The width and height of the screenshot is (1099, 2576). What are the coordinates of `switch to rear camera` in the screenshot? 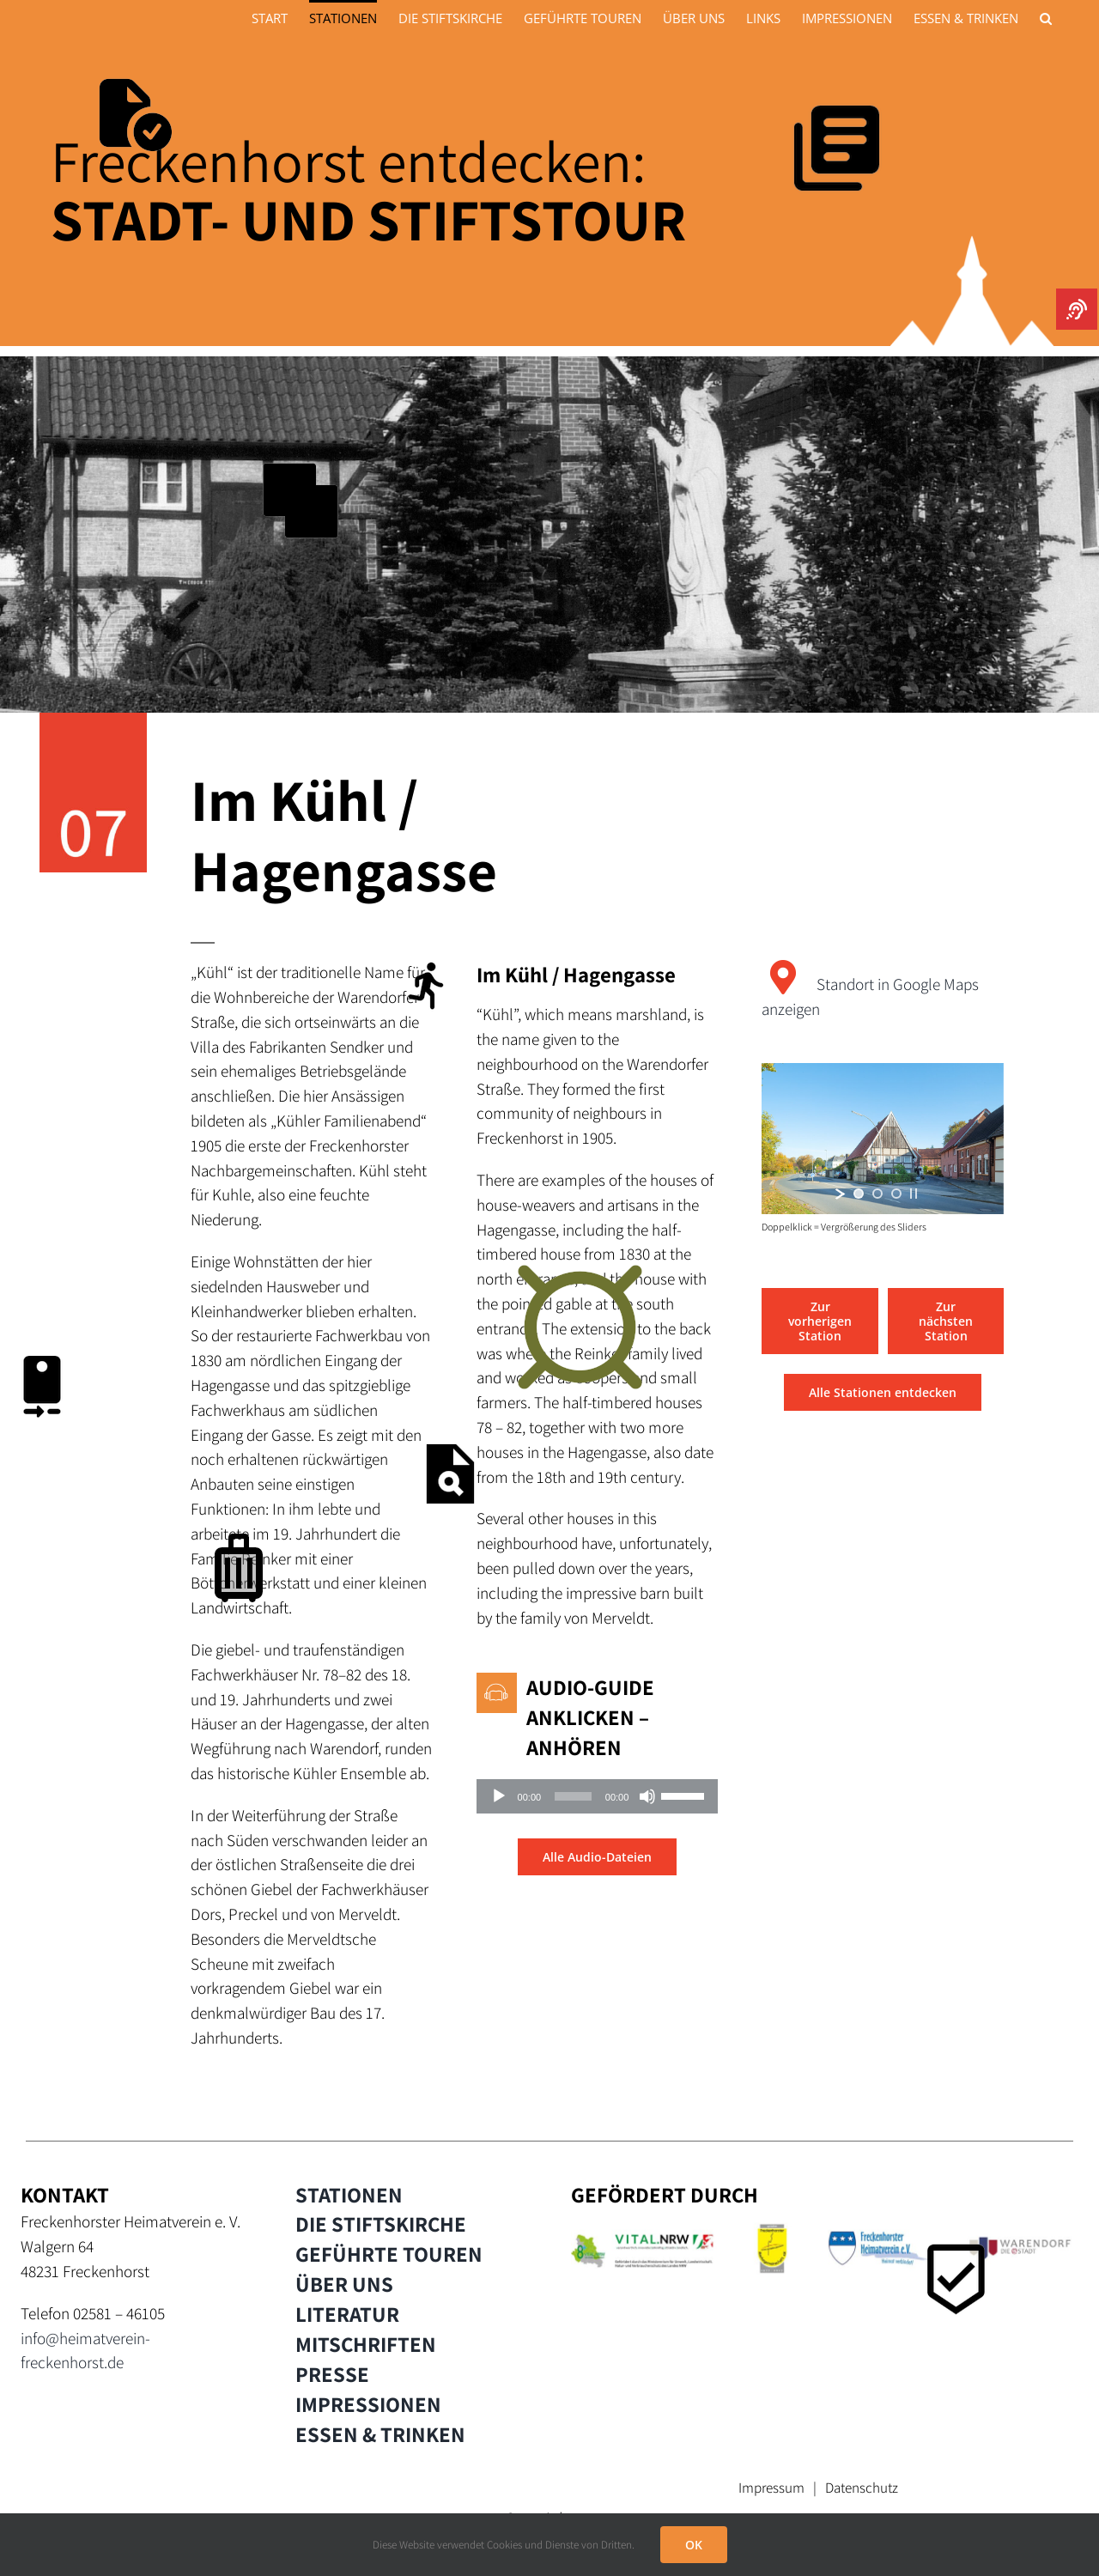 It's located at (42, 1388).